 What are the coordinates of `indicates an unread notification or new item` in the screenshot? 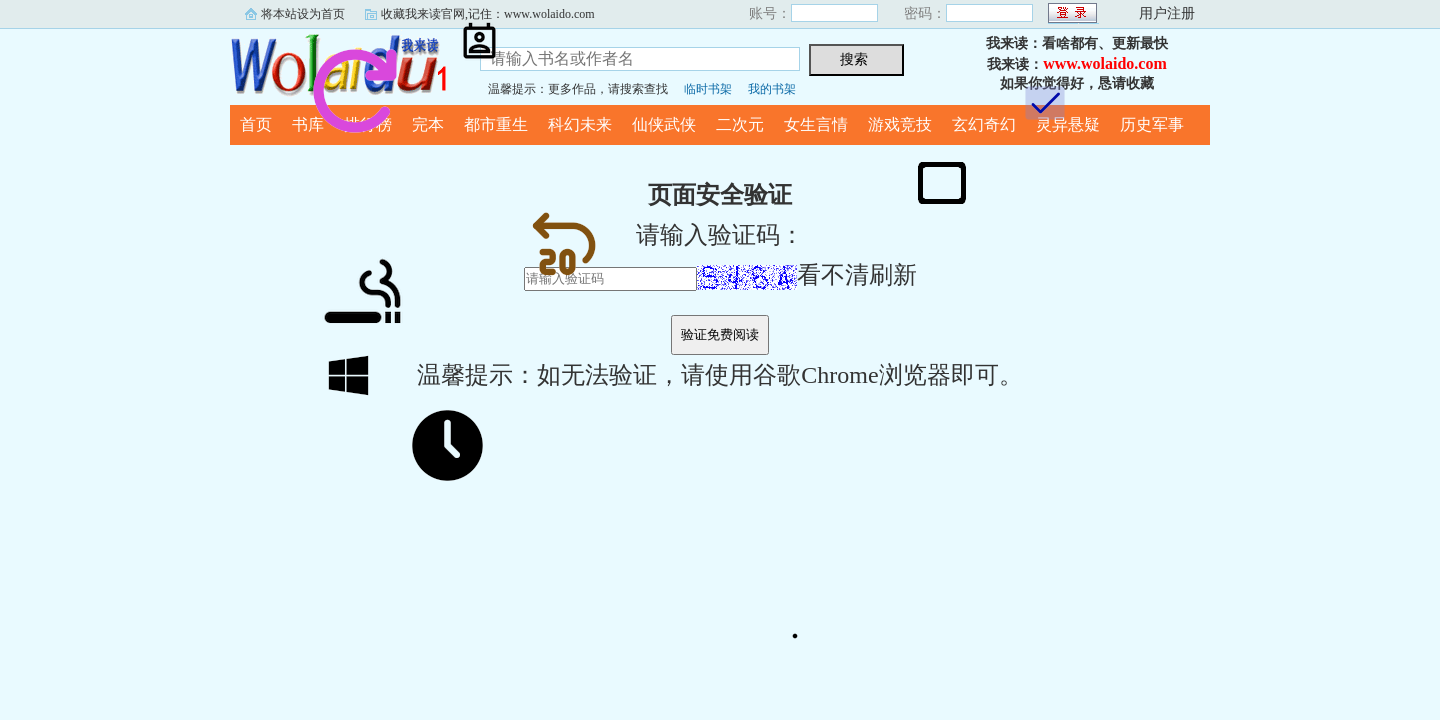 It's located at (795, 636).